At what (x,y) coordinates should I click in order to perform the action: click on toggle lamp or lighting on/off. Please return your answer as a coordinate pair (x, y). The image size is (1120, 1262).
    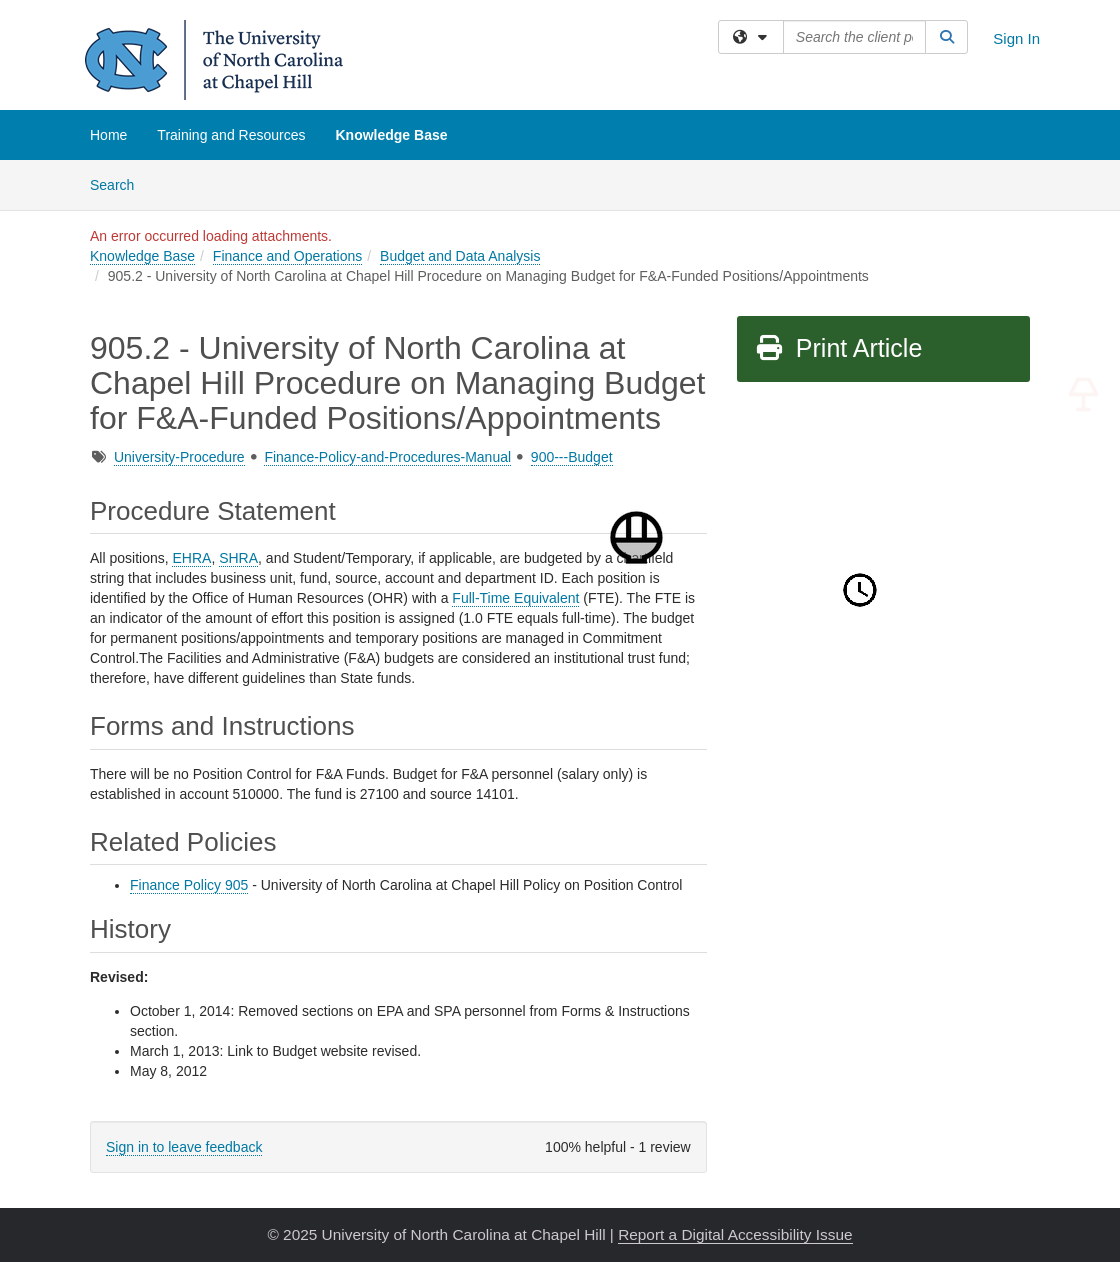
    Looking at the image, I should click on (1083, 394).